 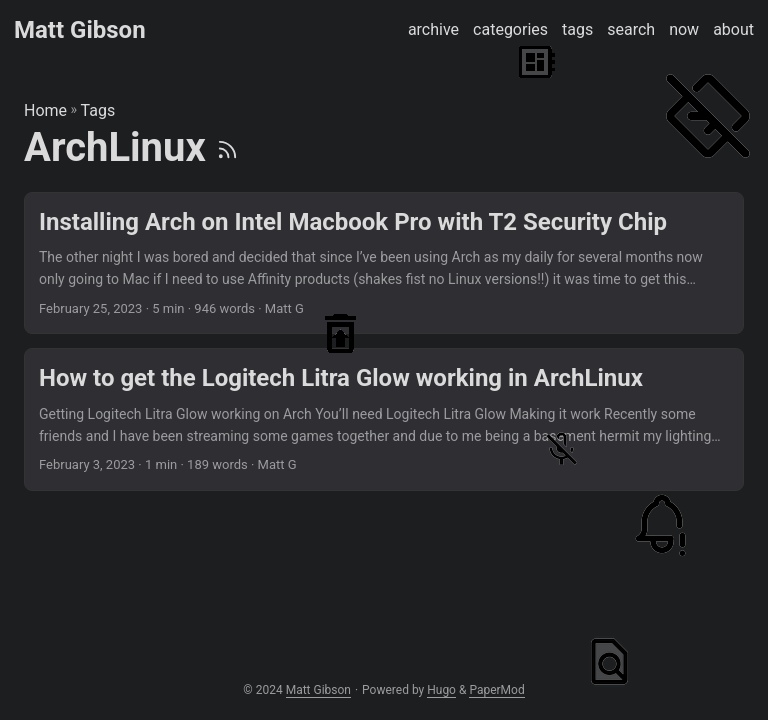 What do you see at coordinates (708, 116) in the screenshot?
I see `navigation or directions unavailable` at bounding box center [708, 116].